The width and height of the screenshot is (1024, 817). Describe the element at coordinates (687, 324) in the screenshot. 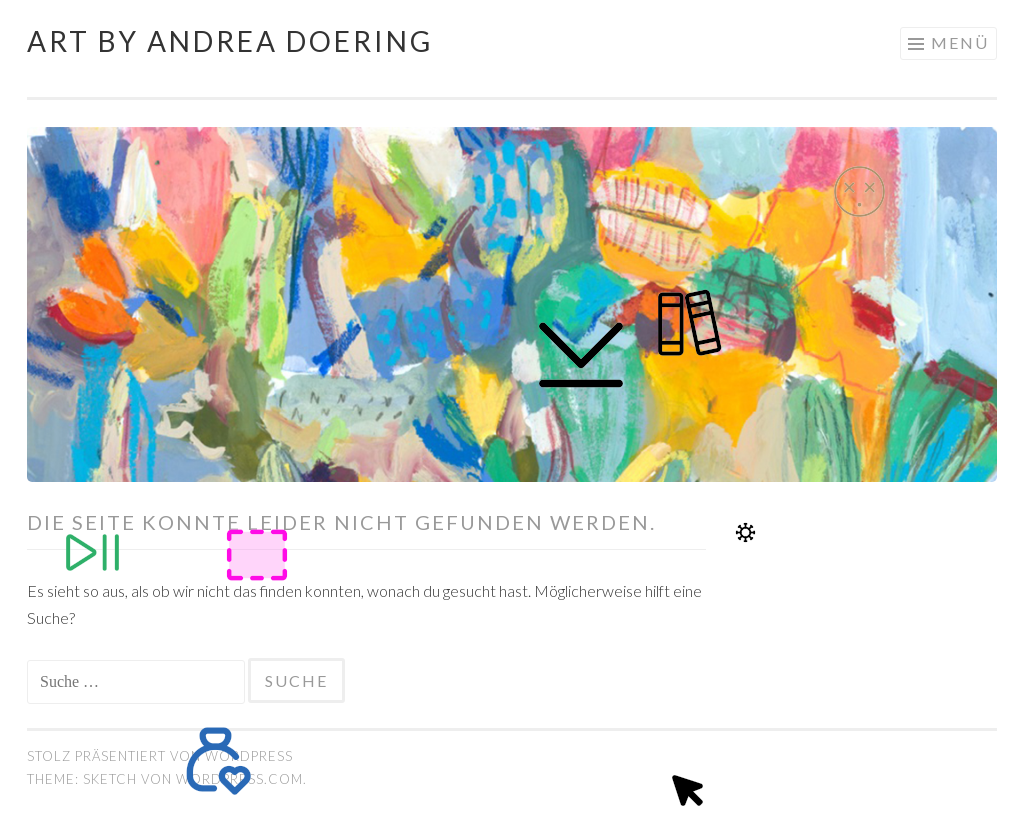

I see `access your library or bookshelf` at that location.